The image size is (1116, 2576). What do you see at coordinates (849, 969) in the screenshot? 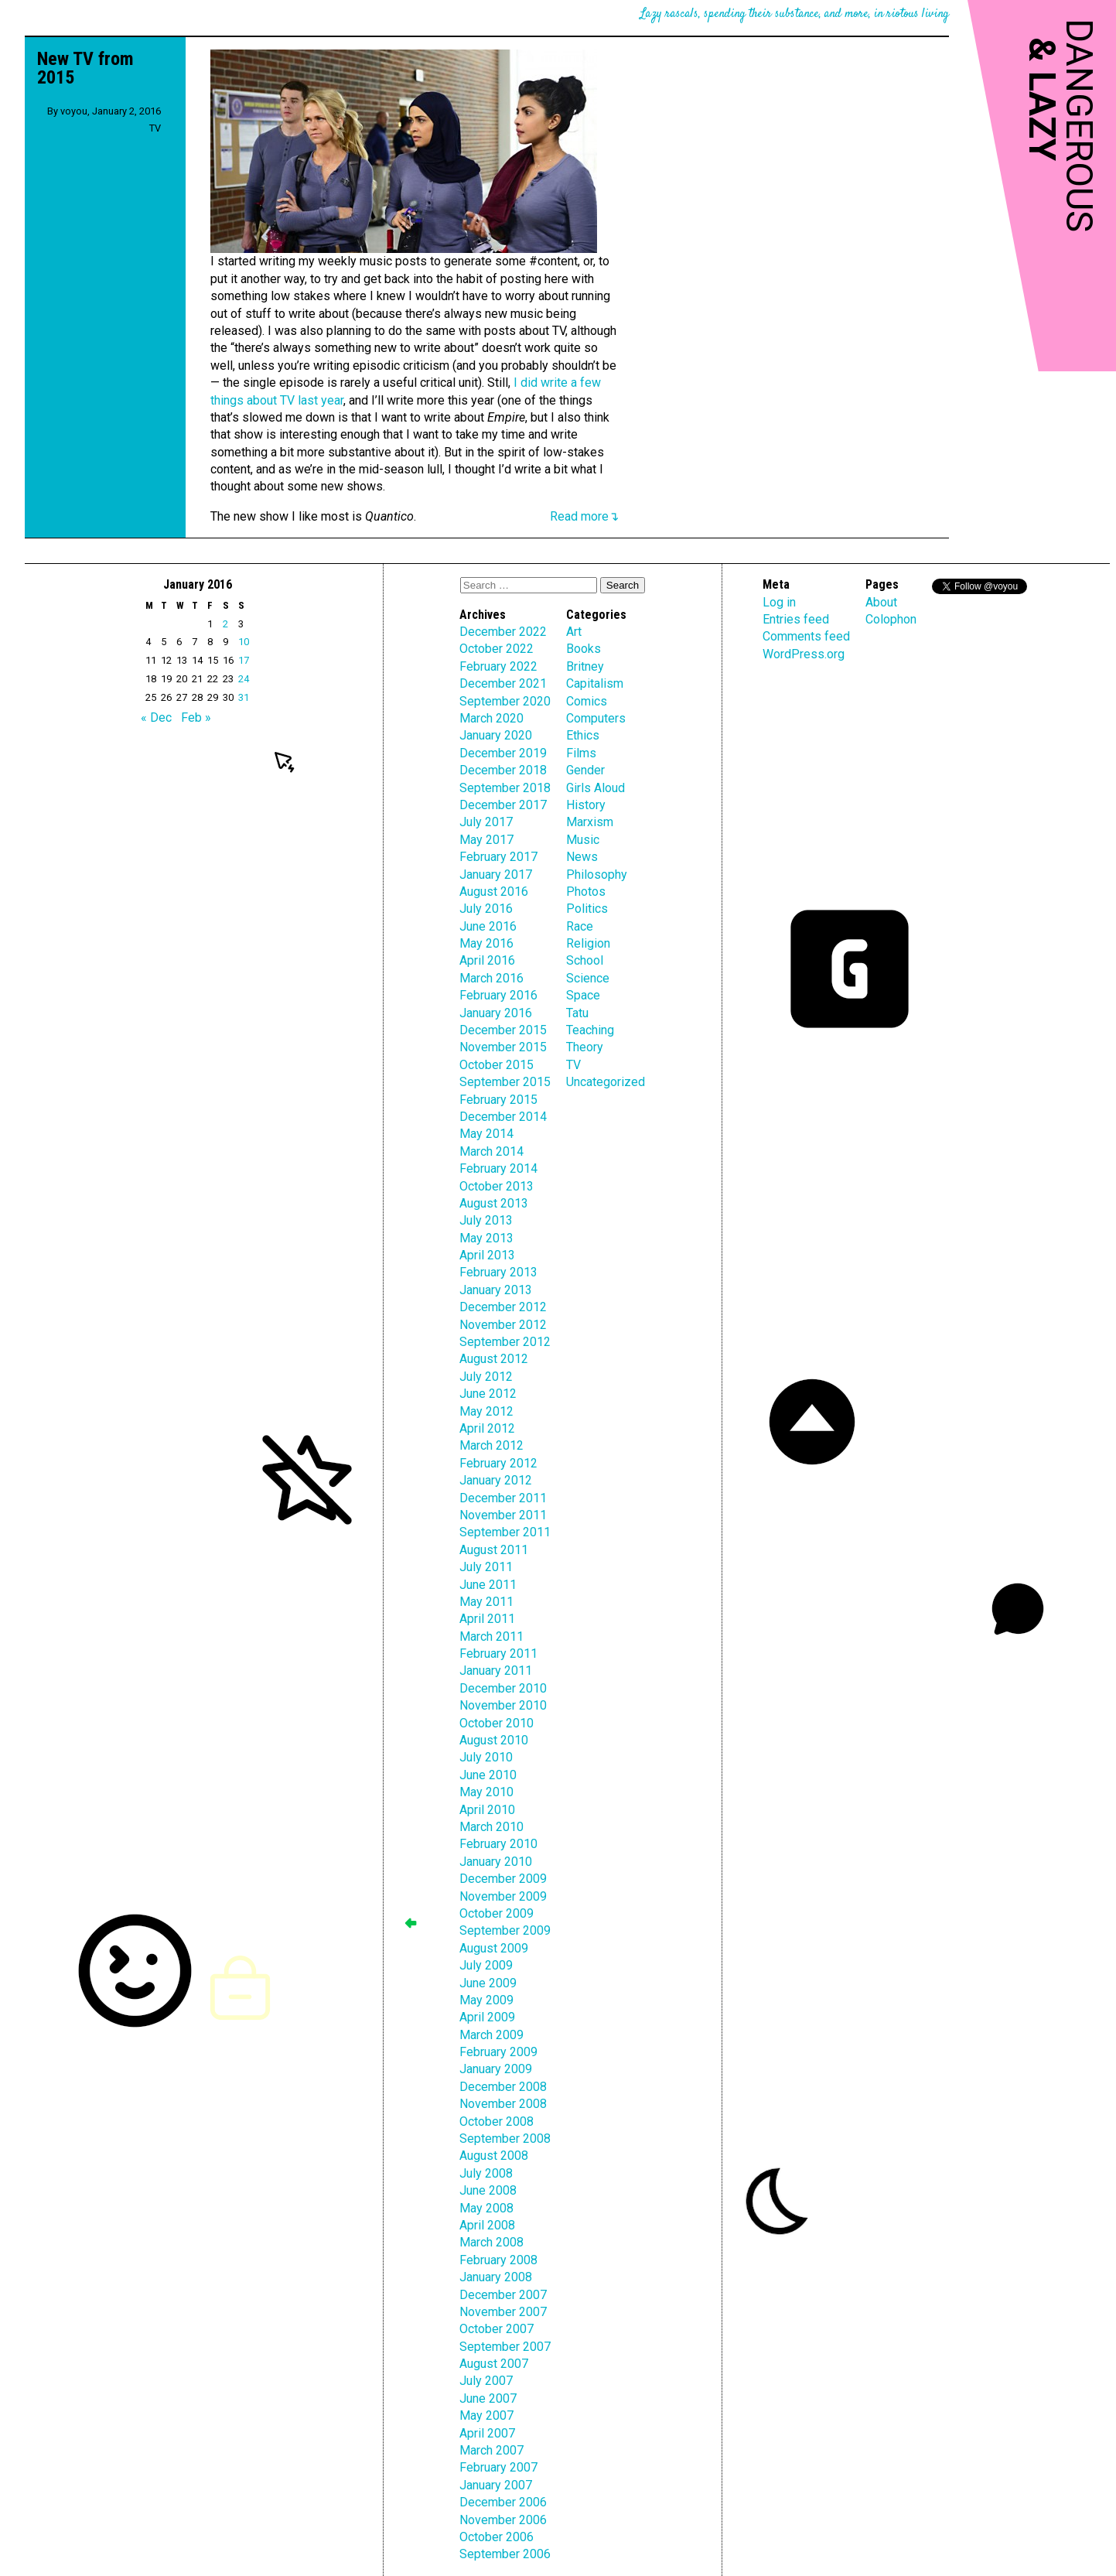
I see `google or gmail app shortcut` at bounding box center [849, 969].